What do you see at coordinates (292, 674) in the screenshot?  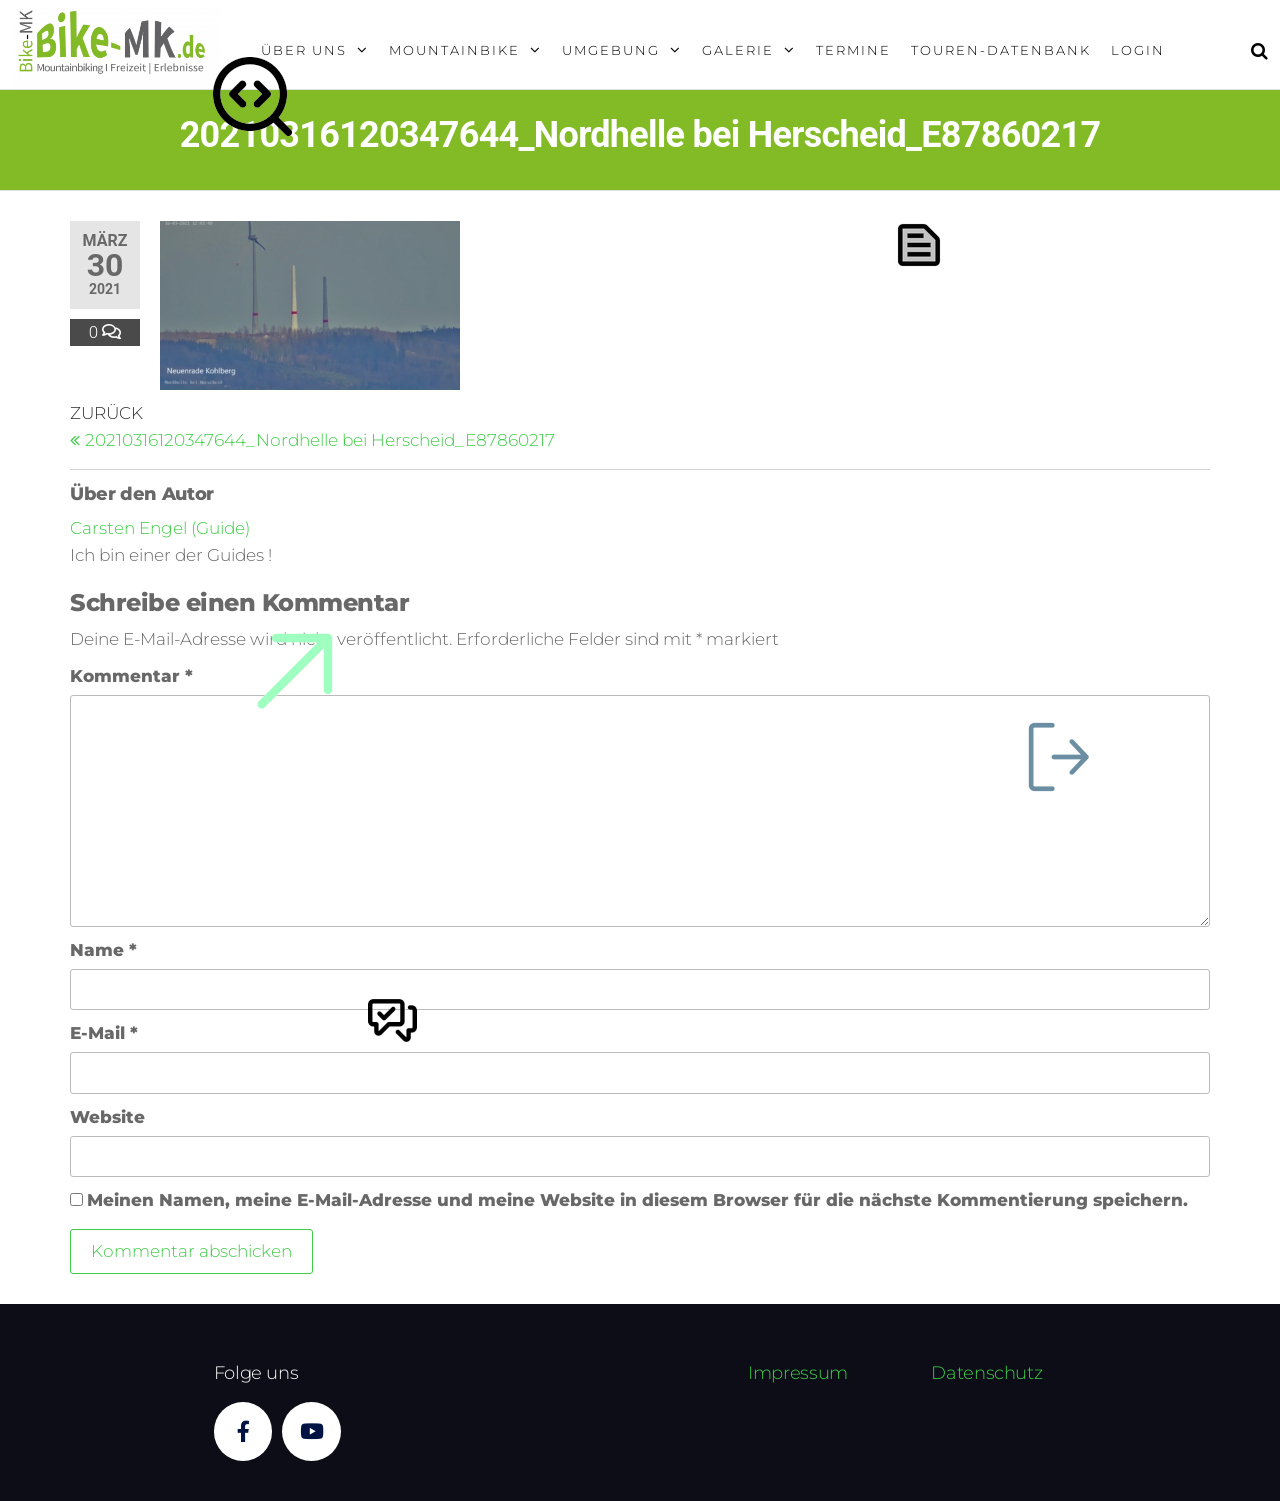 I see `open link in new tab or window` at bounding box center [292, 674].